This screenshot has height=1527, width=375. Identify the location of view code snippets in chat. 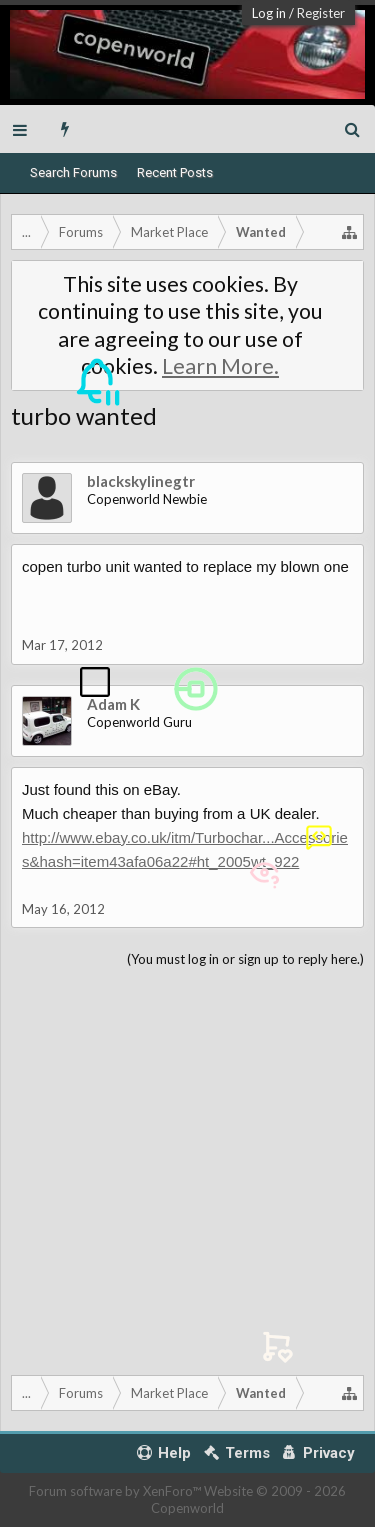
(319, 837).